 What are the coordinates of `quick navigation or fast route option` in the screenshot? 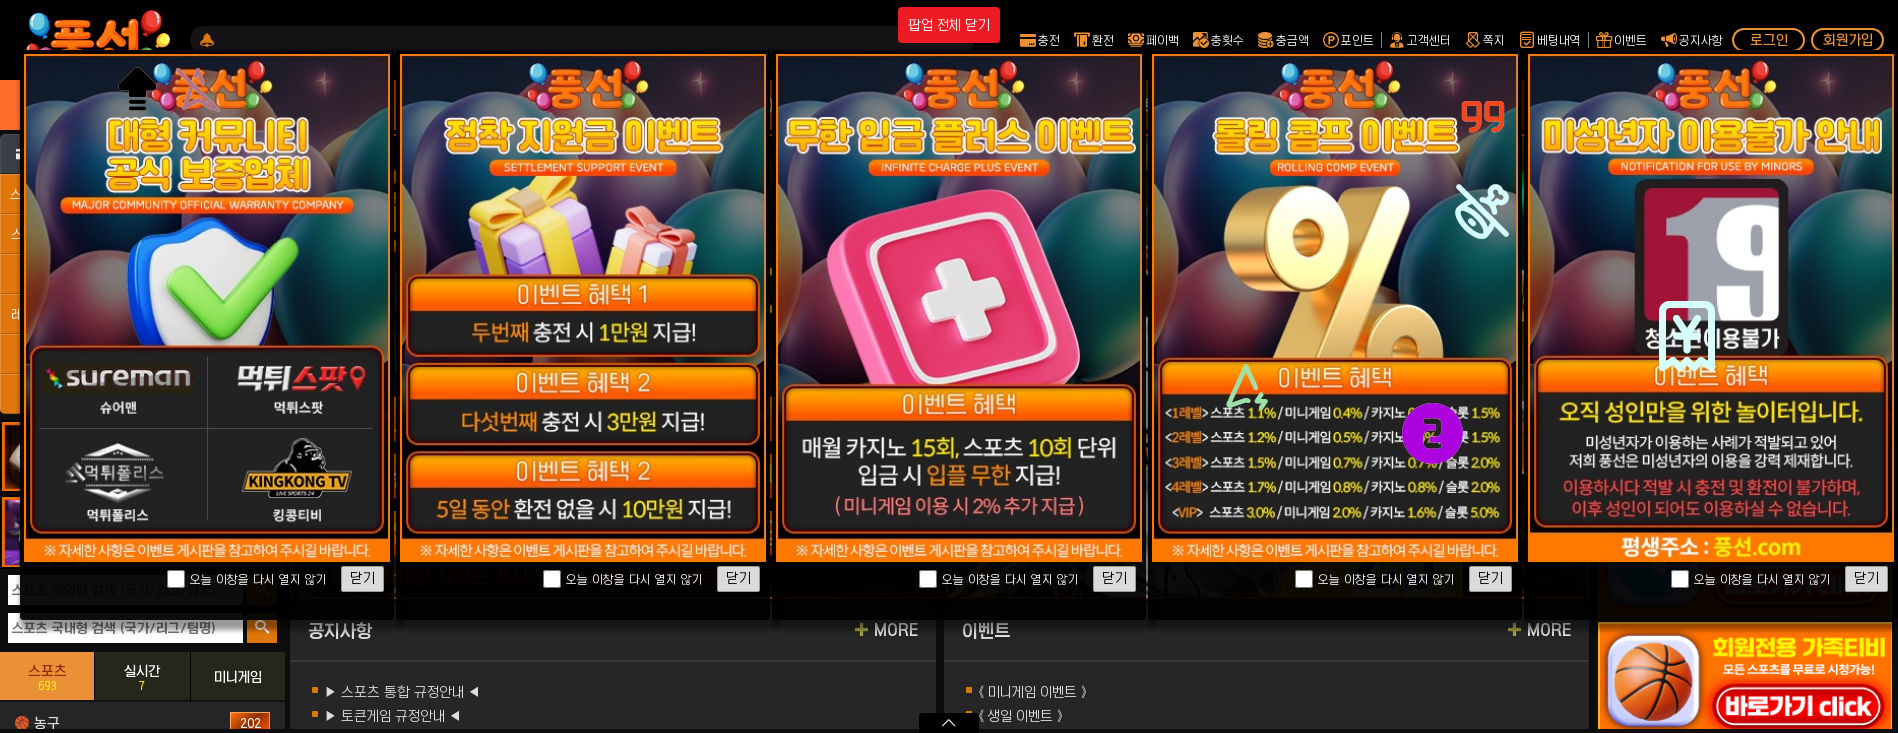 It's located at (1246, 386).